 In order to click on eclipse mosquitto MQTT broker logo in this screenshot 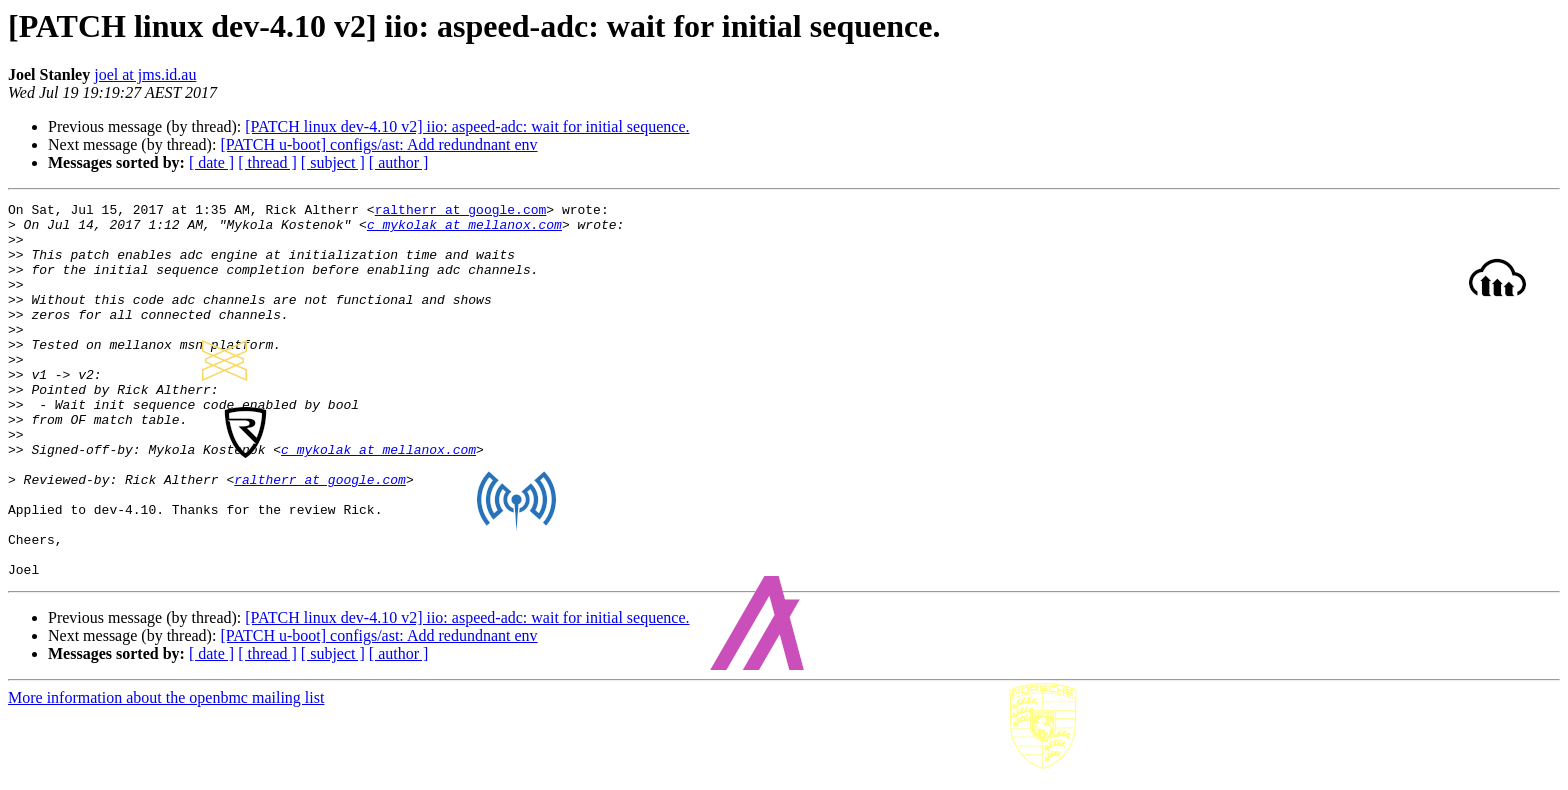, I will do `click(516, 501)`.